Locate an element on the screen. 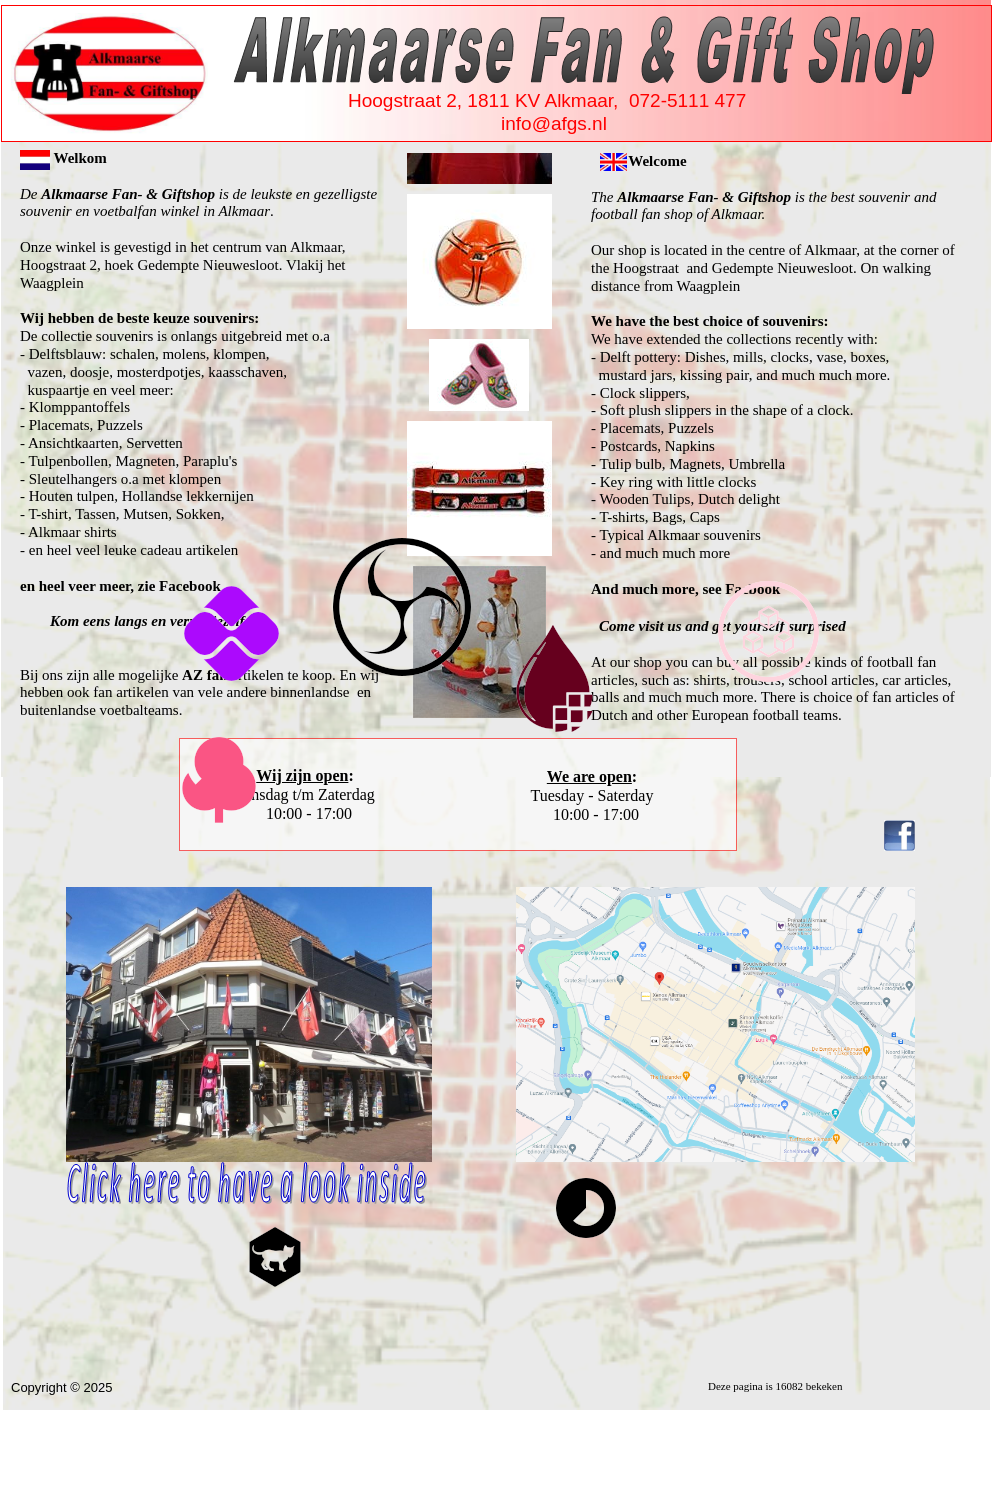 Image resolution: width=996 pixels, height=1492 pixels. Apache NiFi application logo is located at coordinates (554, 678).